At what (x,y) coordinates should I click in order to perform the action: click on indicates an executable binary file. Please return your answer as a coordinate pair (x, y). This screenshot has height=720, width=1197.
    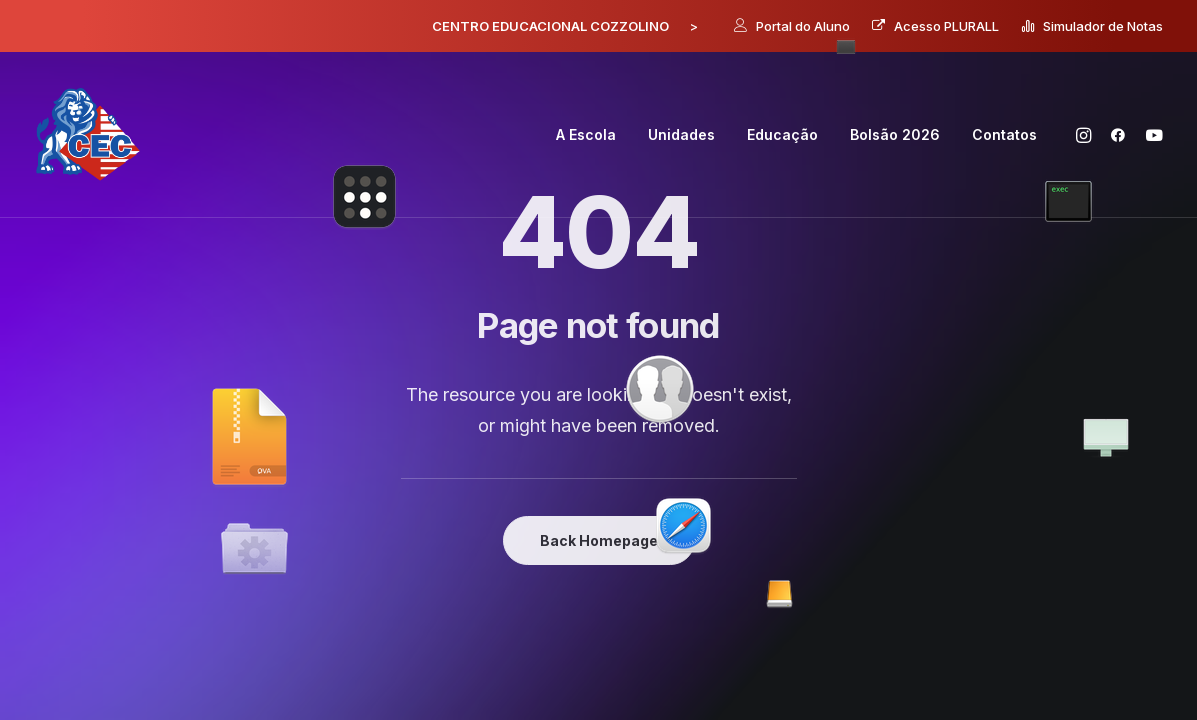
    Looking at the image, I should click on (1068, 201).